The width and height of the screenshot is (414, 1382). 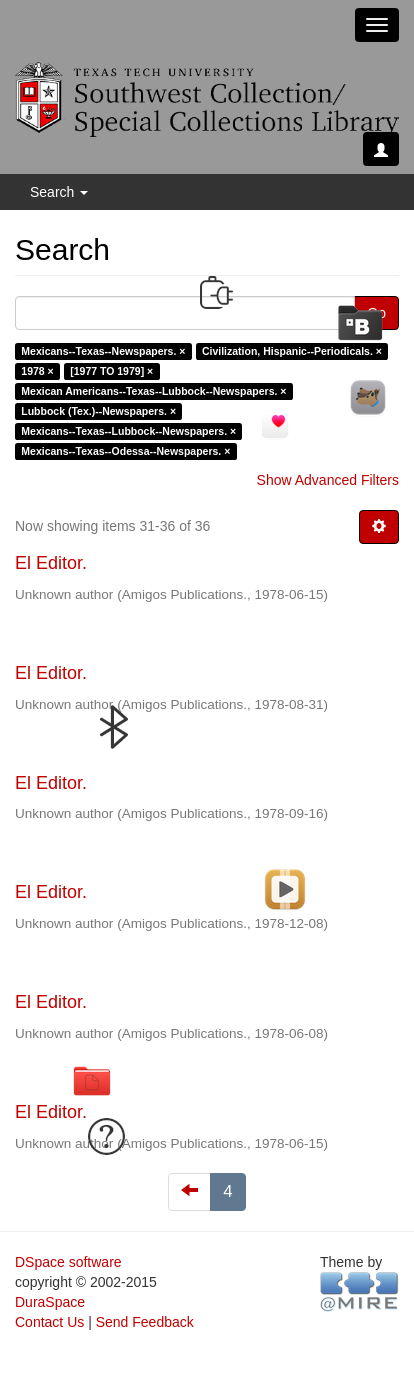 What do you see at coordinates (216, 292) in the screenshot?
I see `access power and battery settings` at bounding box center [216, 292].